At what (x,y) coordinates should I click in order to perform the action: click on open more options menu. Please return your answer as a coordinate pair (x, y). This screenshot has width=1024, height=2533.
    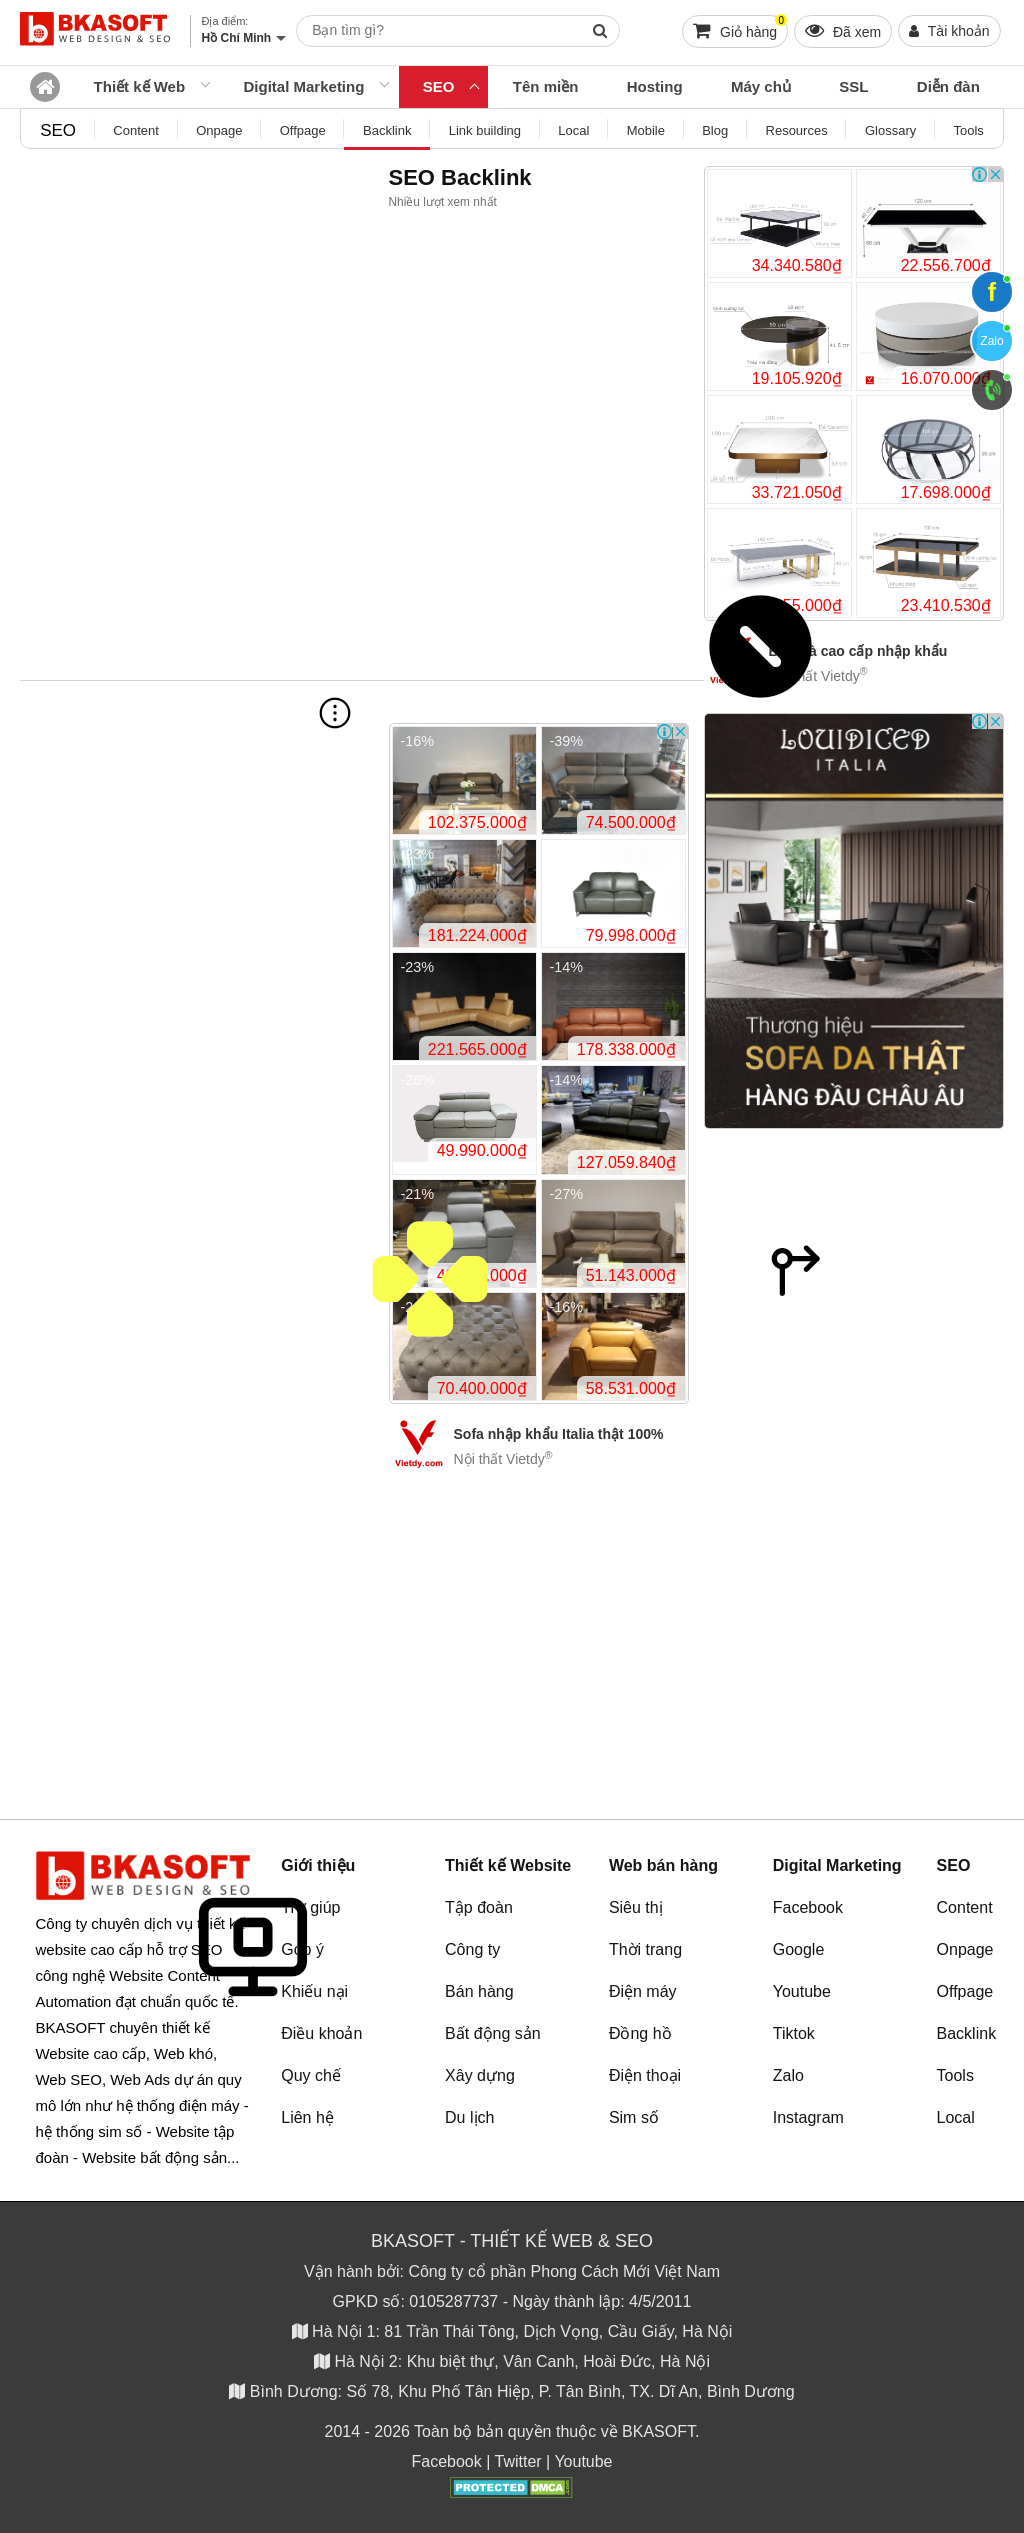
    Looking at the image, I should click on (335, 713).